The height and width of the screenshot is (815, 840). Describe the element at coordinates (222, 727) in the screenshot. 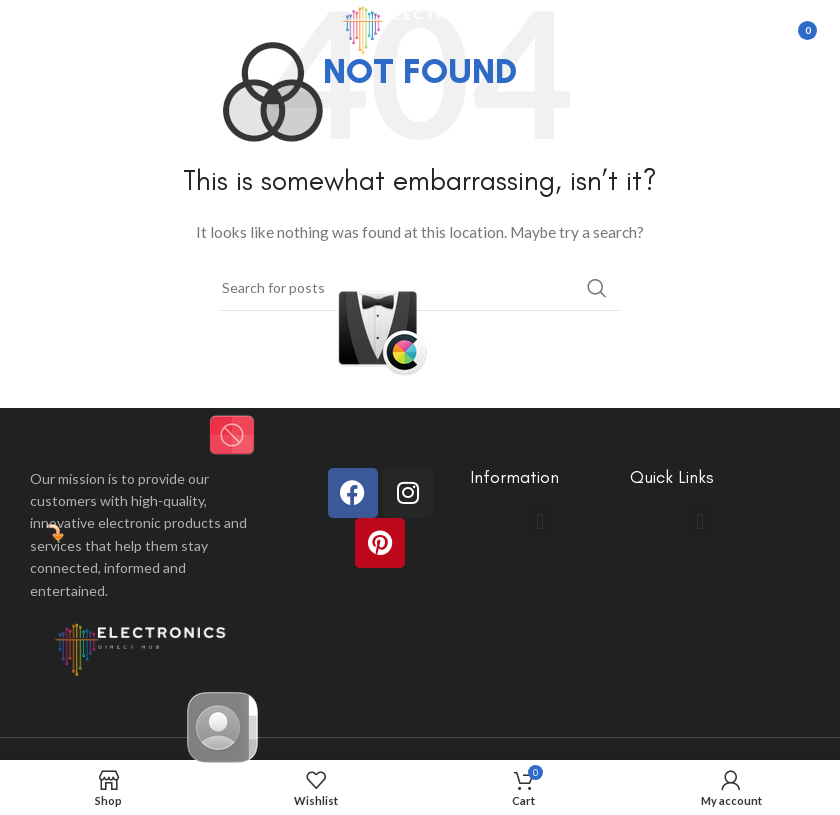

I see `open contacts app` at that location.